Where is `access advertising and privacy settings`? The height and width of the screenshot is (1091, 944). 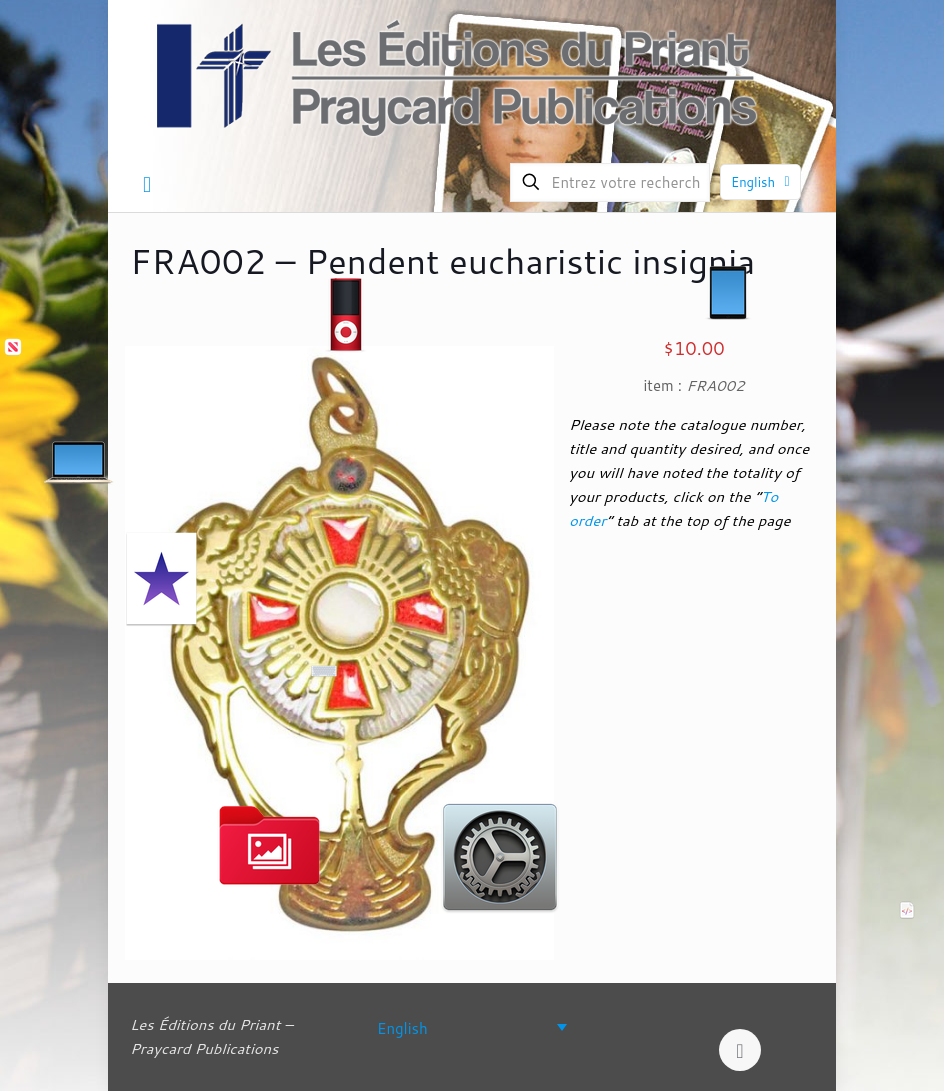
access advertising and privacy settings is located at coordinates (500, 857).